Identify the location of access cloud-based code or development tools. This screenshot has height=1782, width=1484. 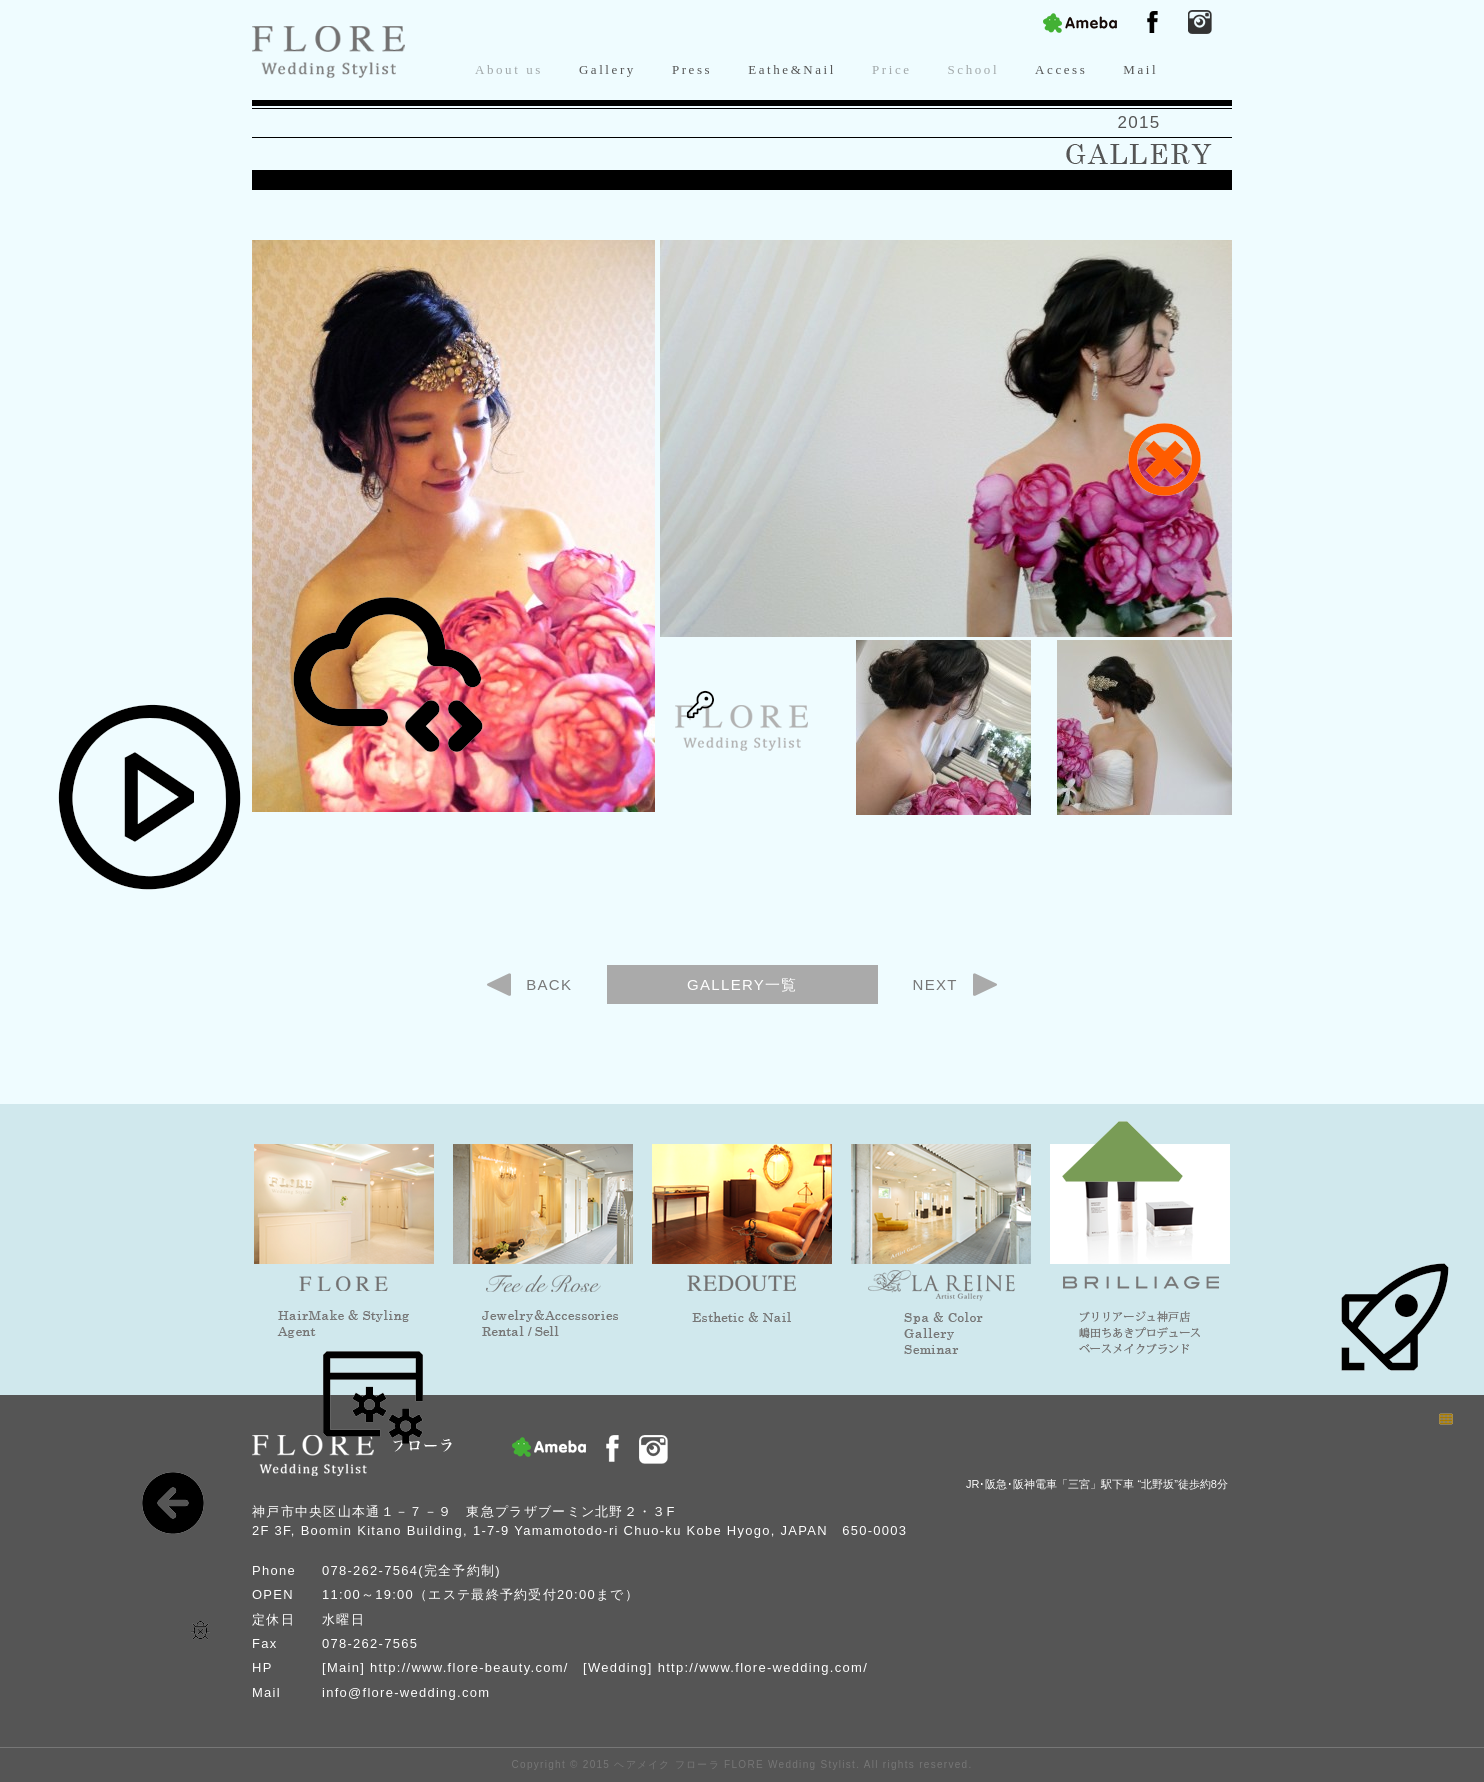
(388, 666).